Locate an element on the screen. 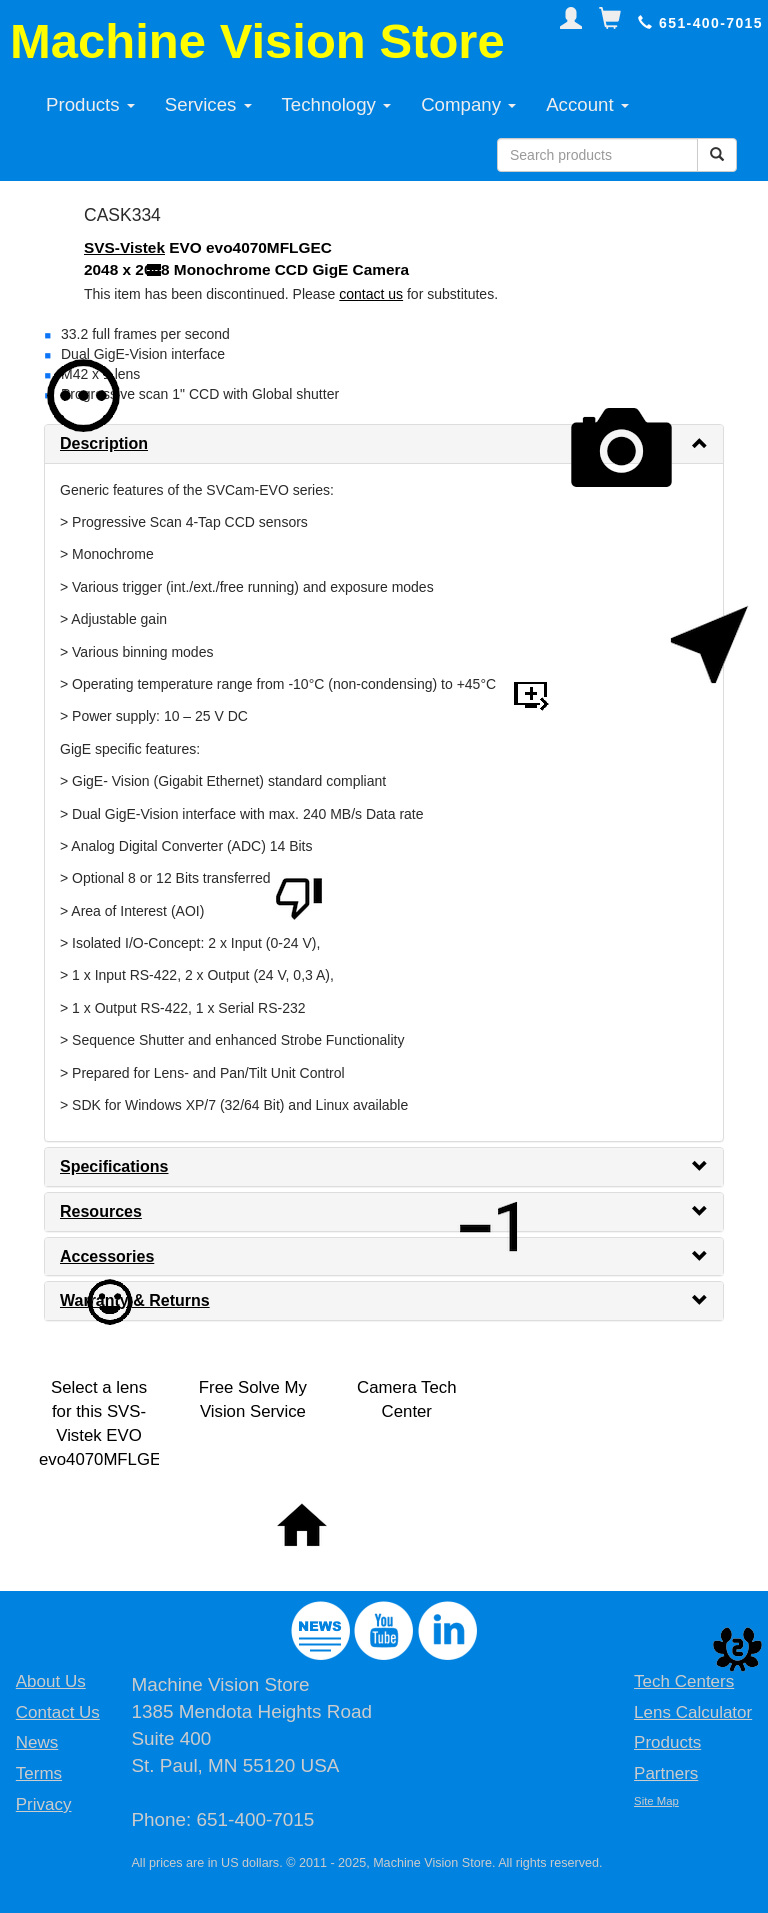 Image resolution: width=768 pixels, height=1913 pixels. navigate to home screen is located at coordinates (302, 1526).